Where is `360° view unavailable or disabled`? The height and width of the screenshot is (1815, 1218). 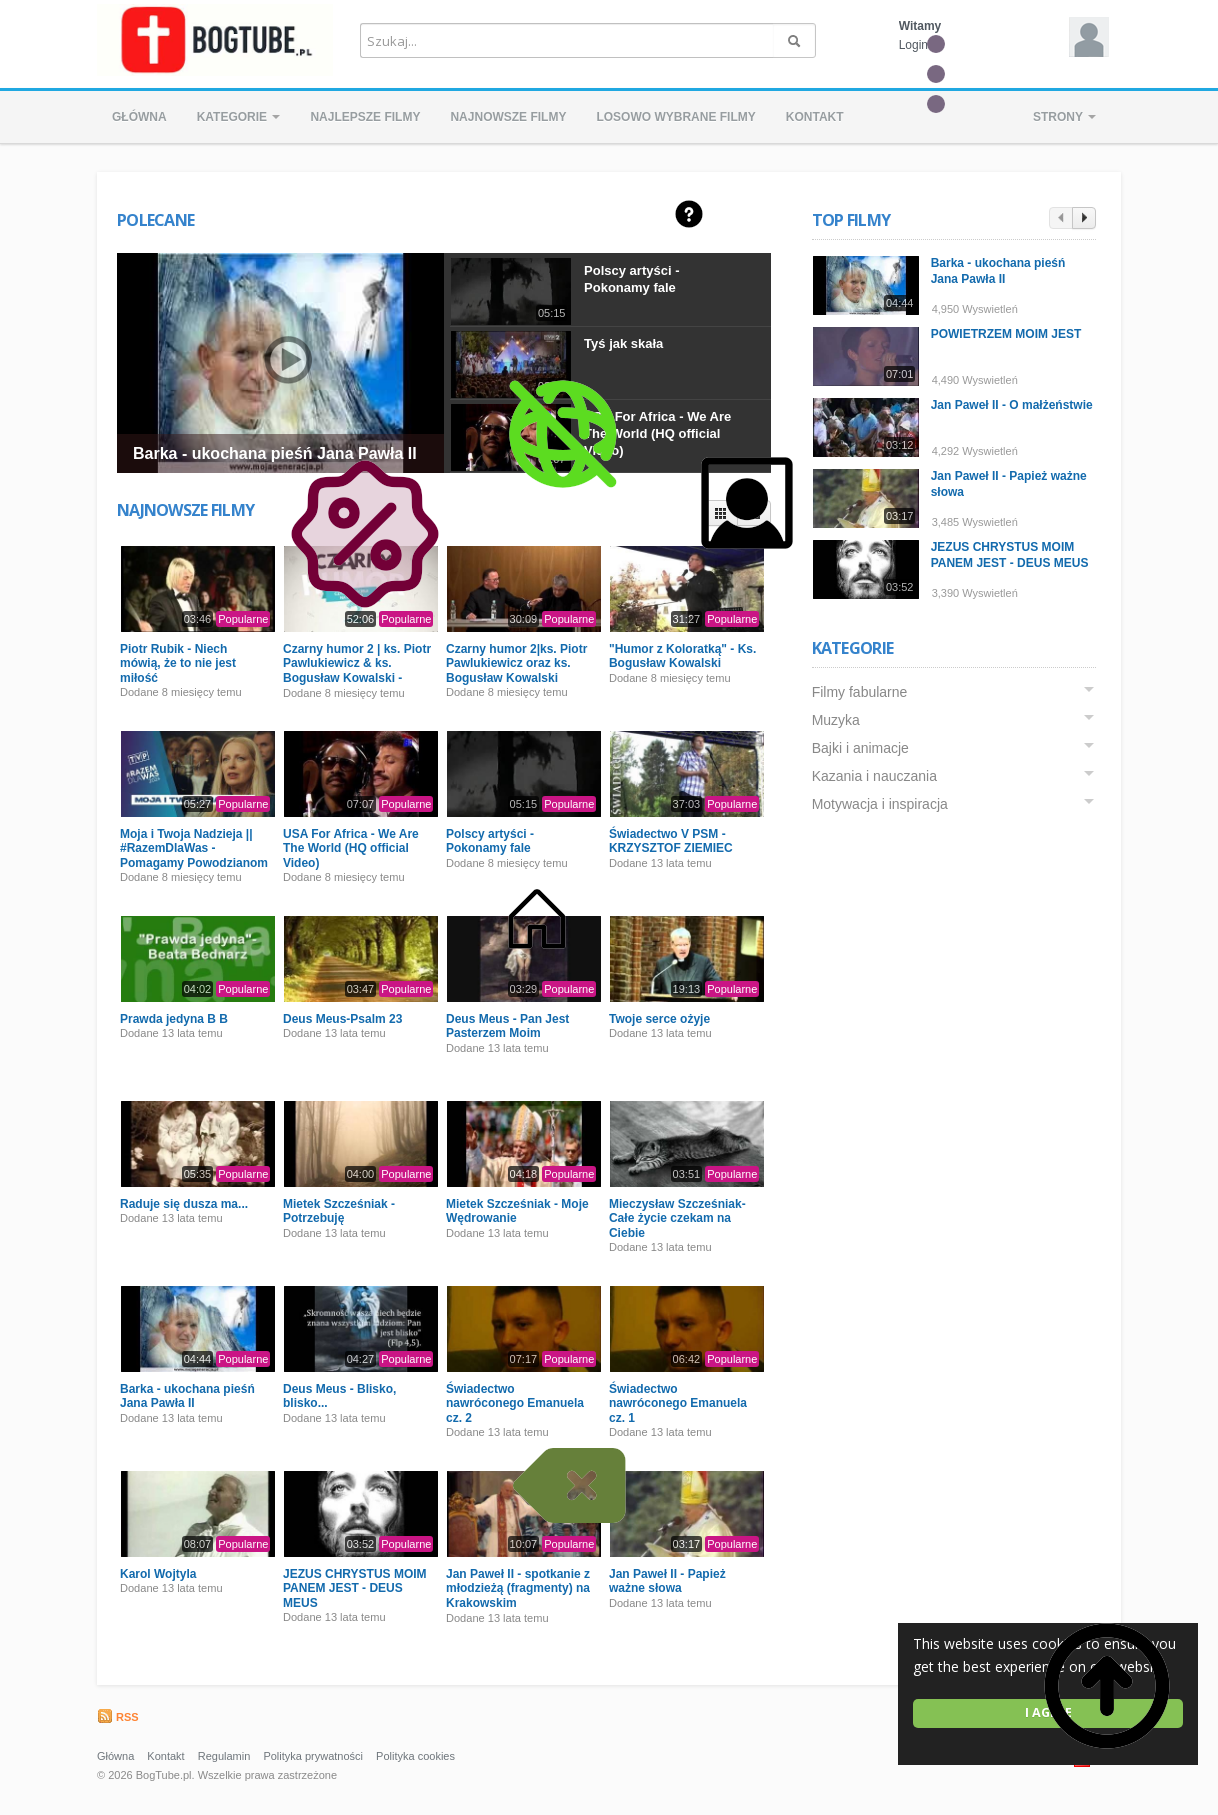
360° view unavailable or disabled is located at coordinates (563, 434).